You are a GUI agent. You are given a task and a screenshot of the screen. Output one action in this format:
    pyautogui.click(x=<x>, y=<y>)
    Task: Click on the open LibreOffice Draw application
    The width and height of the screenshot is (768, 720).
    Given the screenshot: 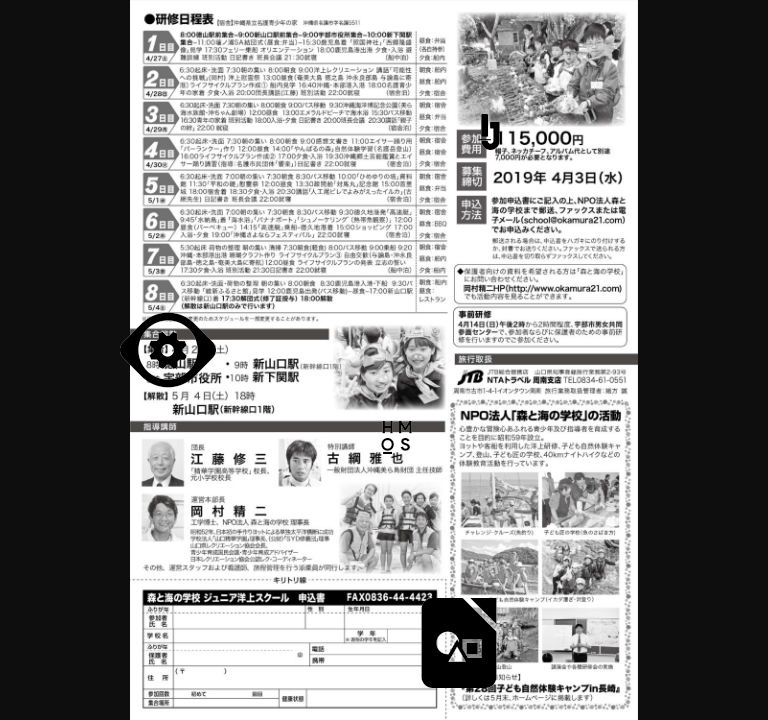 What is the action you would take?
    pyautogui.click(x=459, y=643)
    